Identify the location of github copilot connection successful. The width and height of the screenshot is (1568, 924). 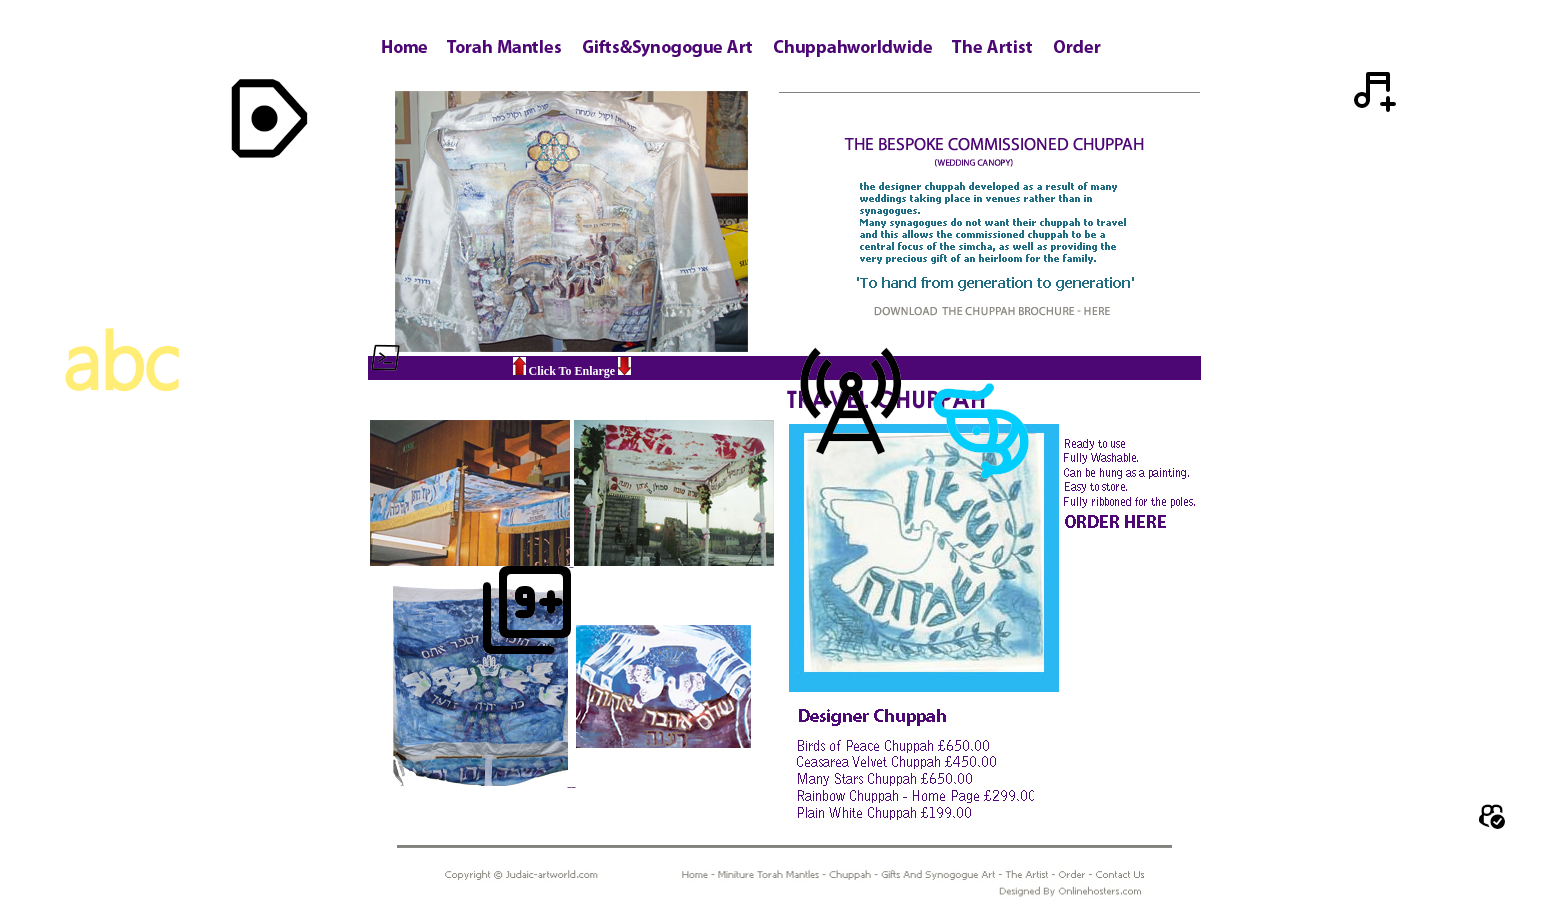
(1492, 816).